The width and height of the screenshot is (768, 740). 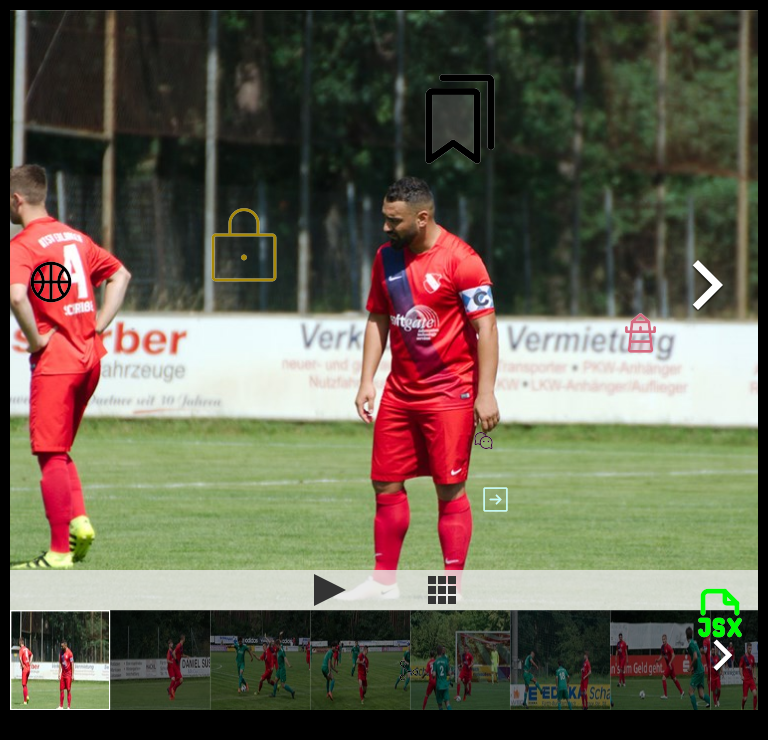 What do you see at coordinates (51, 282) in the screenshot?
I see `access sports or basketball-related content` at bounding box center [51, 282].